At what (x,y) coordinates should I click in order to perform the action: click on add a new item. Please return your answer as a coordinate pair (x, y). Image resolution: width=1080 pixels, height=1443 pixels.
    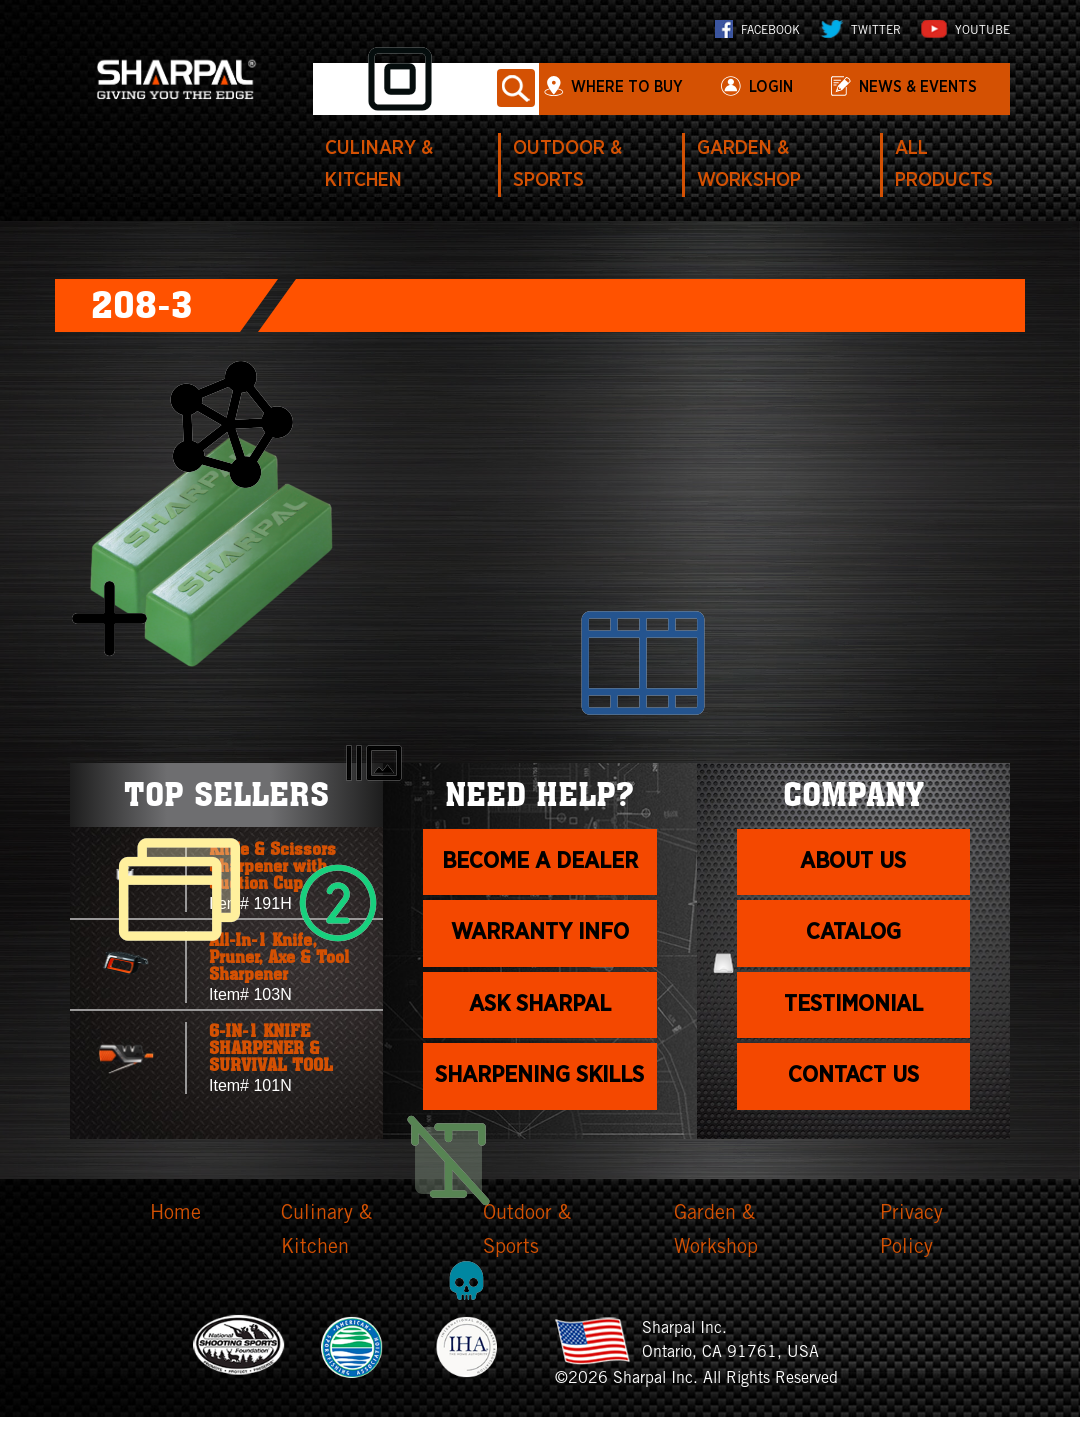
    Looking at the image, I should click on (109, 618).